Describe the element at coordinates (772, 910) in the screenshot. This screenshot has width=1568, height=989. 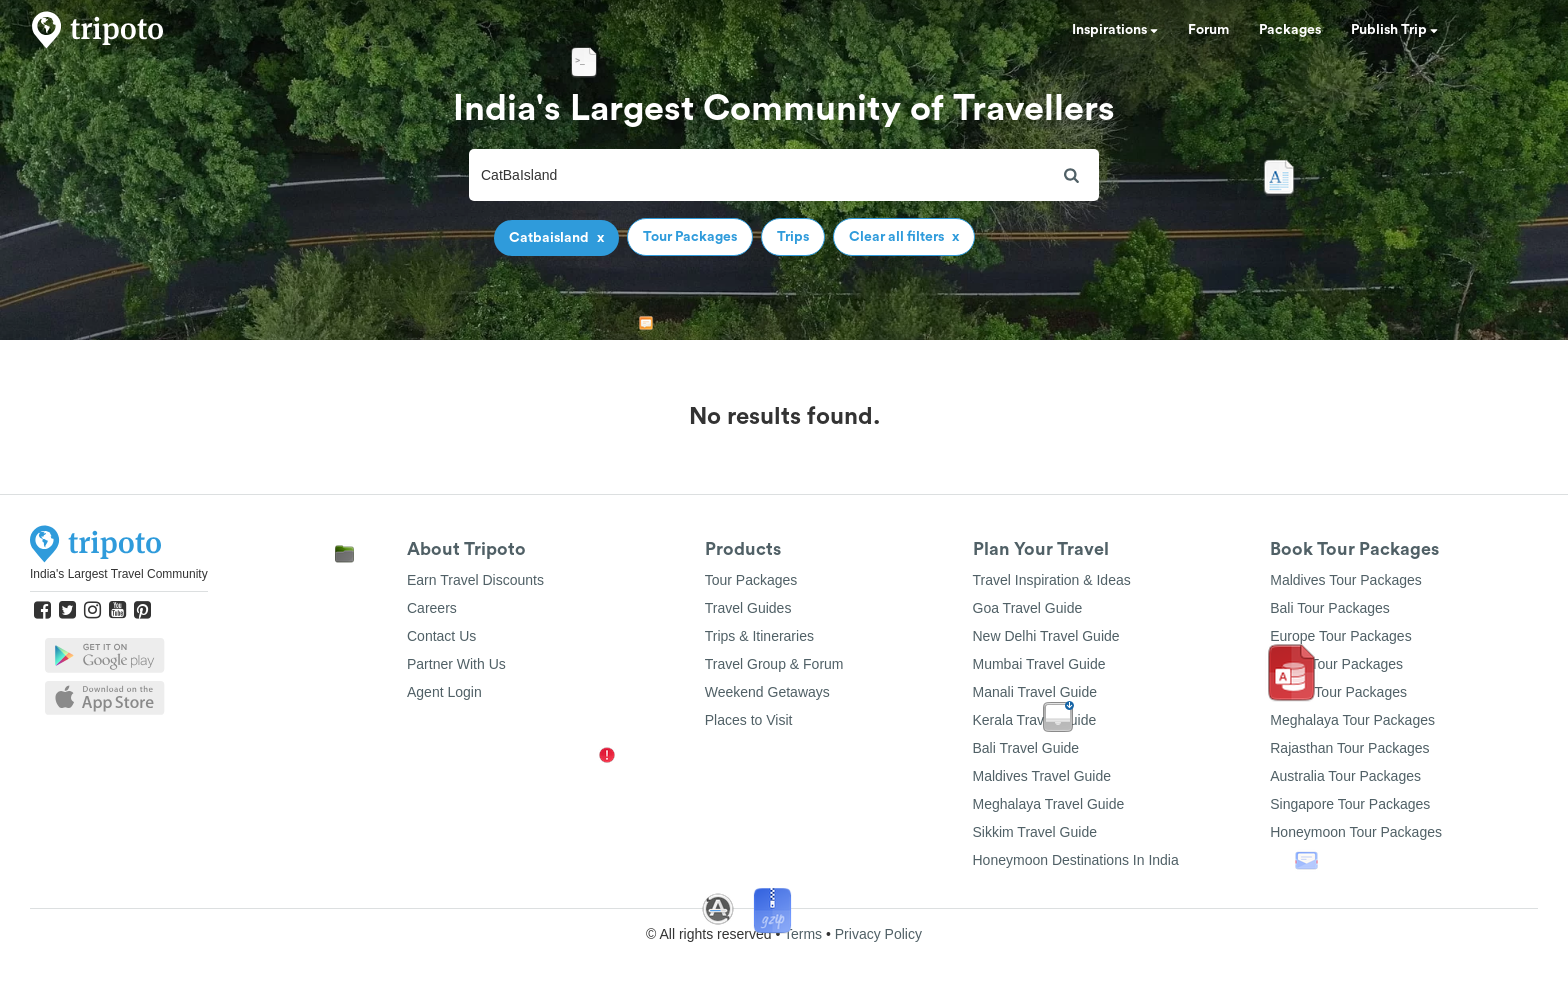
I see `a gzip compressed archive file` at that location.